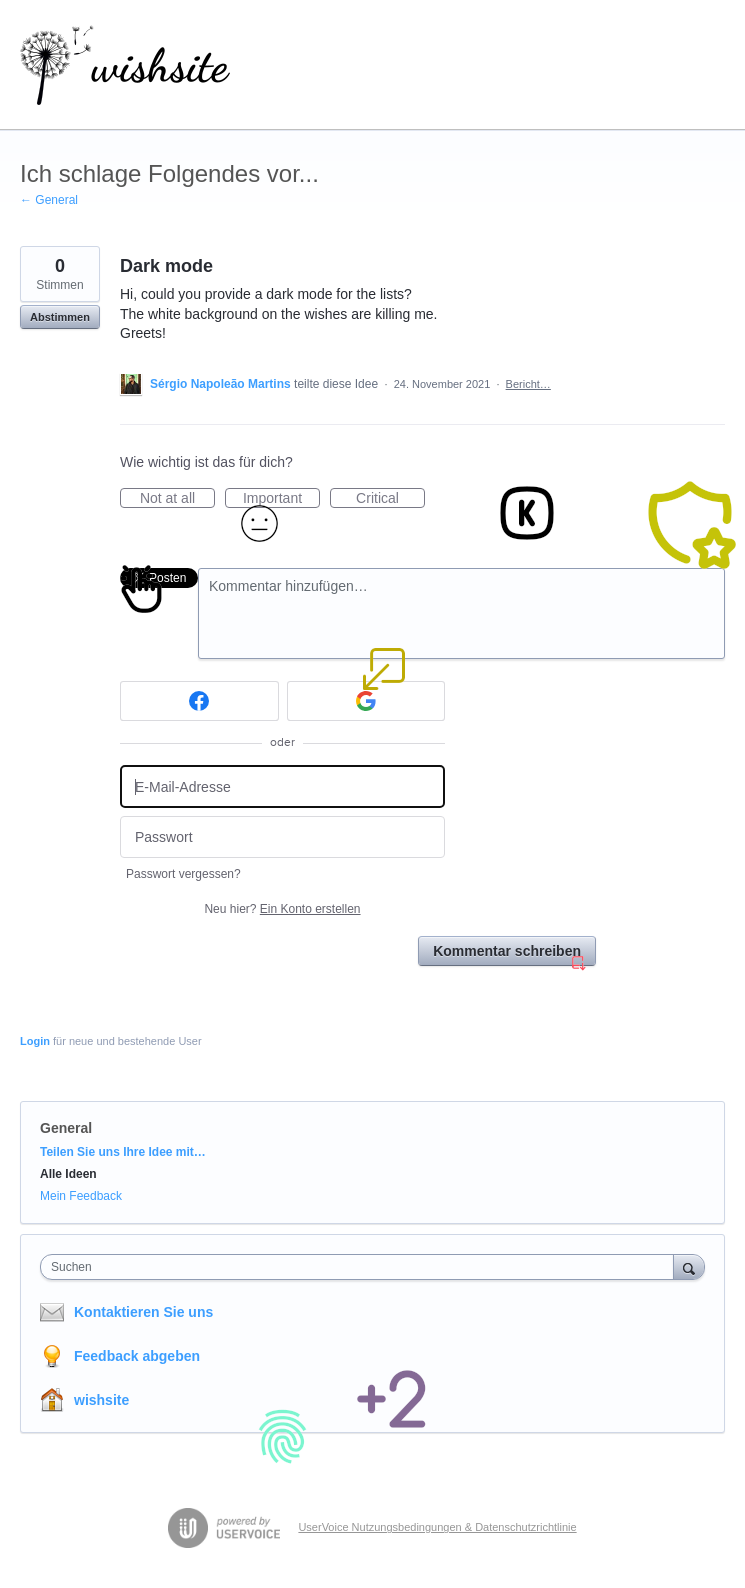 The image size is (745, 1588). Describe the element at coordinates (259, 523) in the screenshot. I see `rate your experience as neutral` at that location.